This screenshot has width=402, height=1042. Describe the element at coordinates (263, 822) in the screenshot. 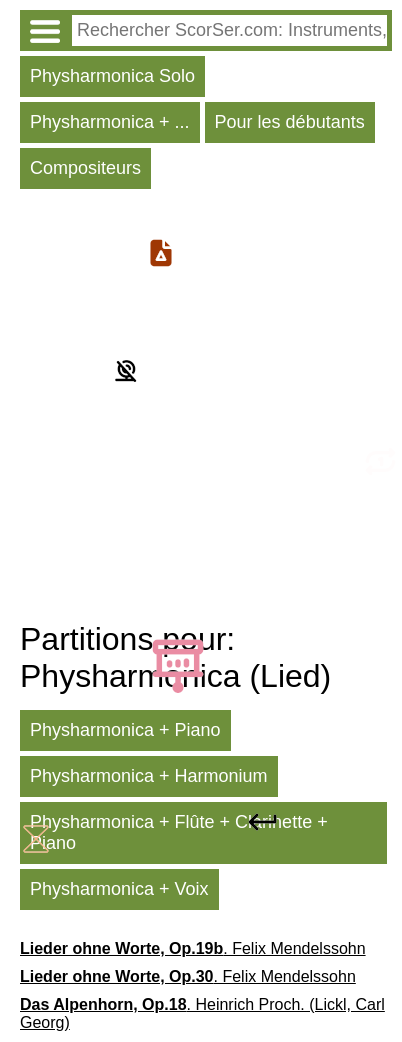

I see `submit or confirm text input` at that location.